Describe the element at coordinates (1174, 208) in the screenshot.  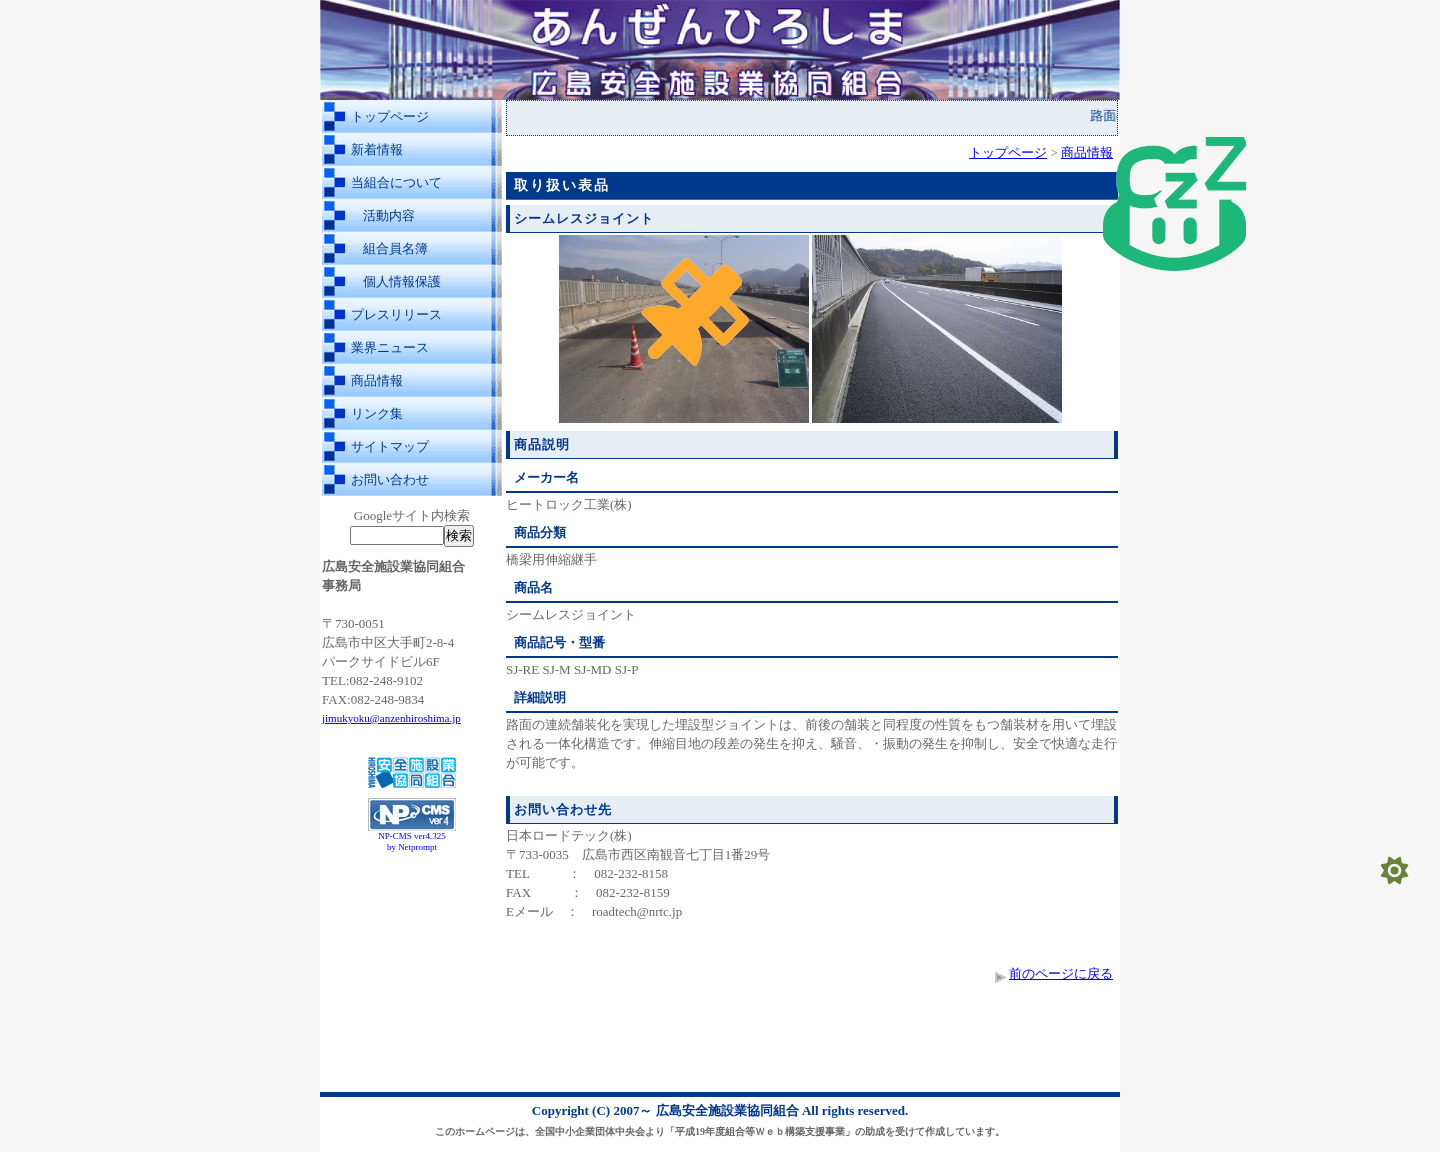
I see `temporarily disable github copilot suggestions` at that location.